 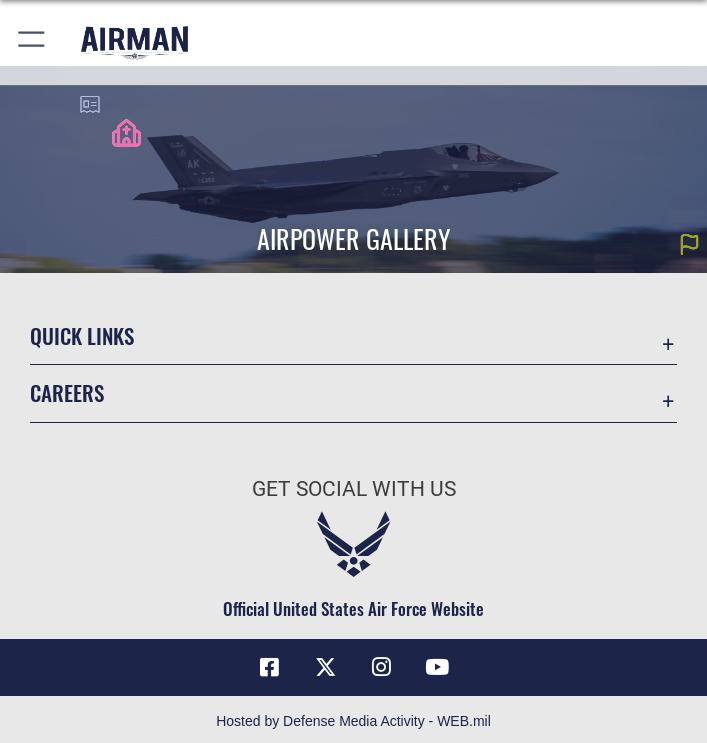 What do you see at coordinates (126, 133) in the screenshot?
I see `view nearby churches or places of worship` at bounding box center [126, 133].